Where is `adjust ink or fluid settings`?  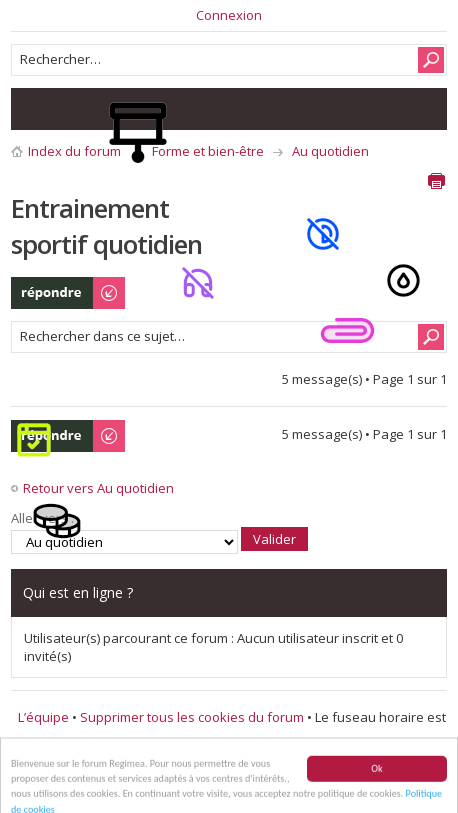
adjust ink or fluid settings is located at coordinates (403, 280).